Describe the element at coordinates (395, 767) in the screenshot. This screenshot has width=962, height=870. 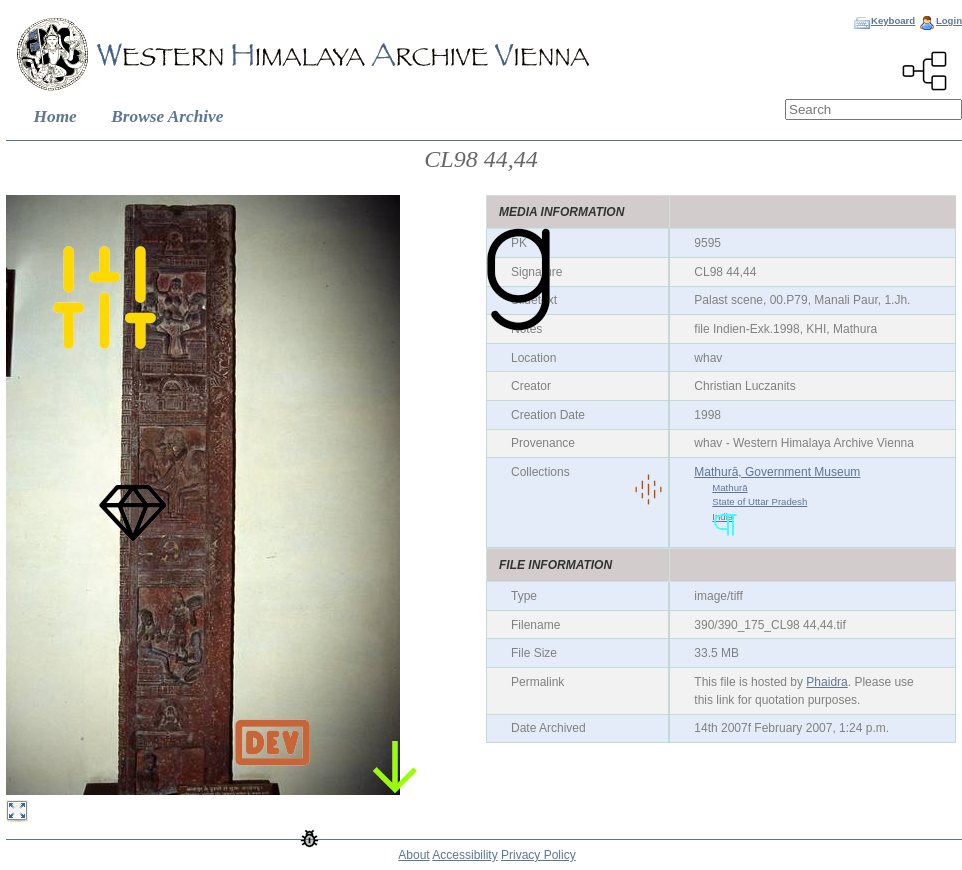
I see `scroll down or view more content` at that location.